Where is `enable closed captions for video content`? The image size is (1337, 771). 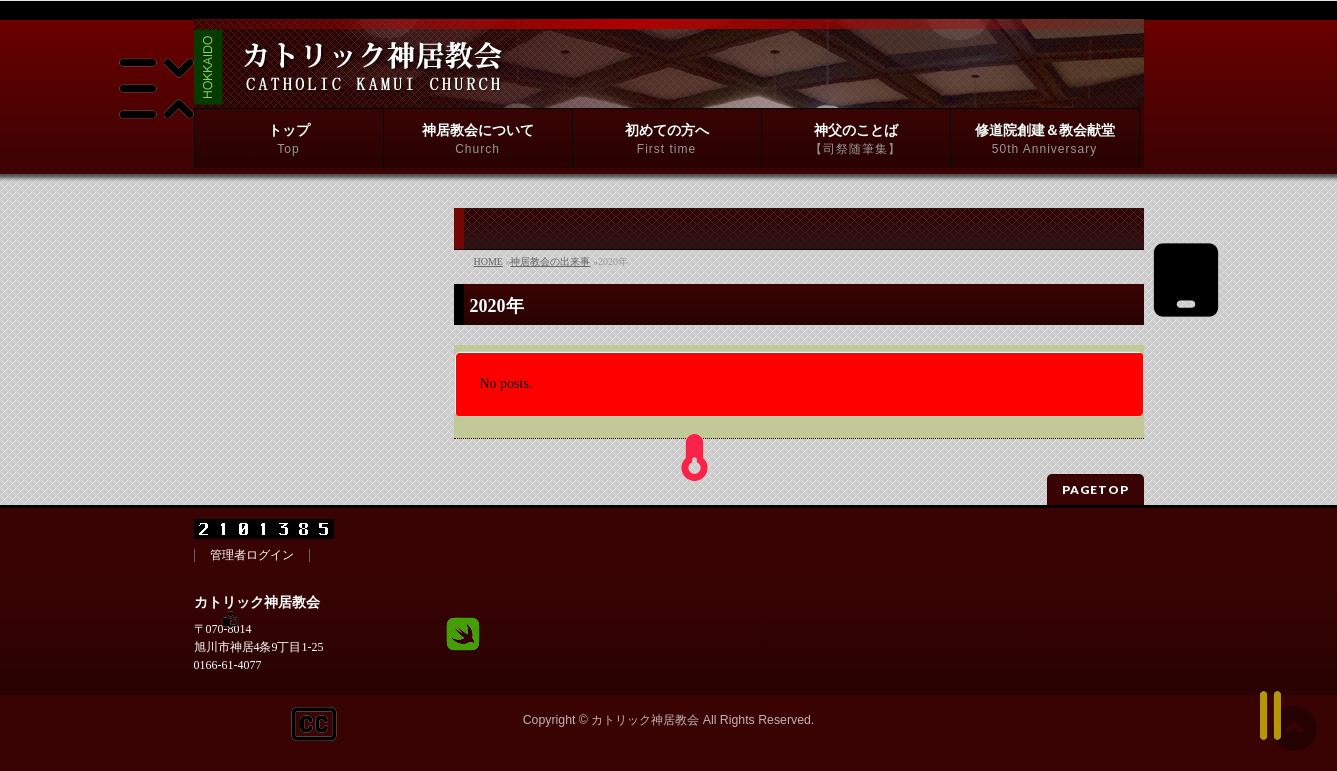
enable closed captions for video content is located at coordinates (314, 724).